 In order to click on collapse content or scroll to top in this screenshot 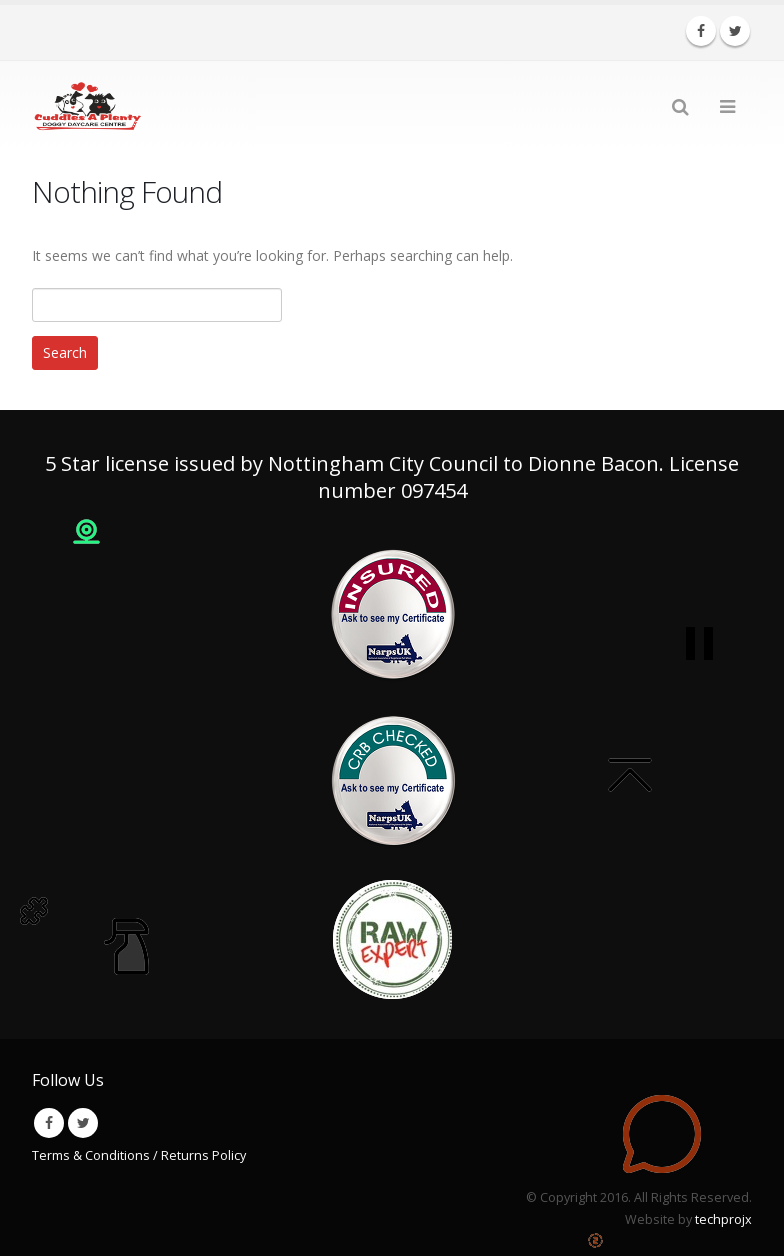, I will do `click(630, 774)`.